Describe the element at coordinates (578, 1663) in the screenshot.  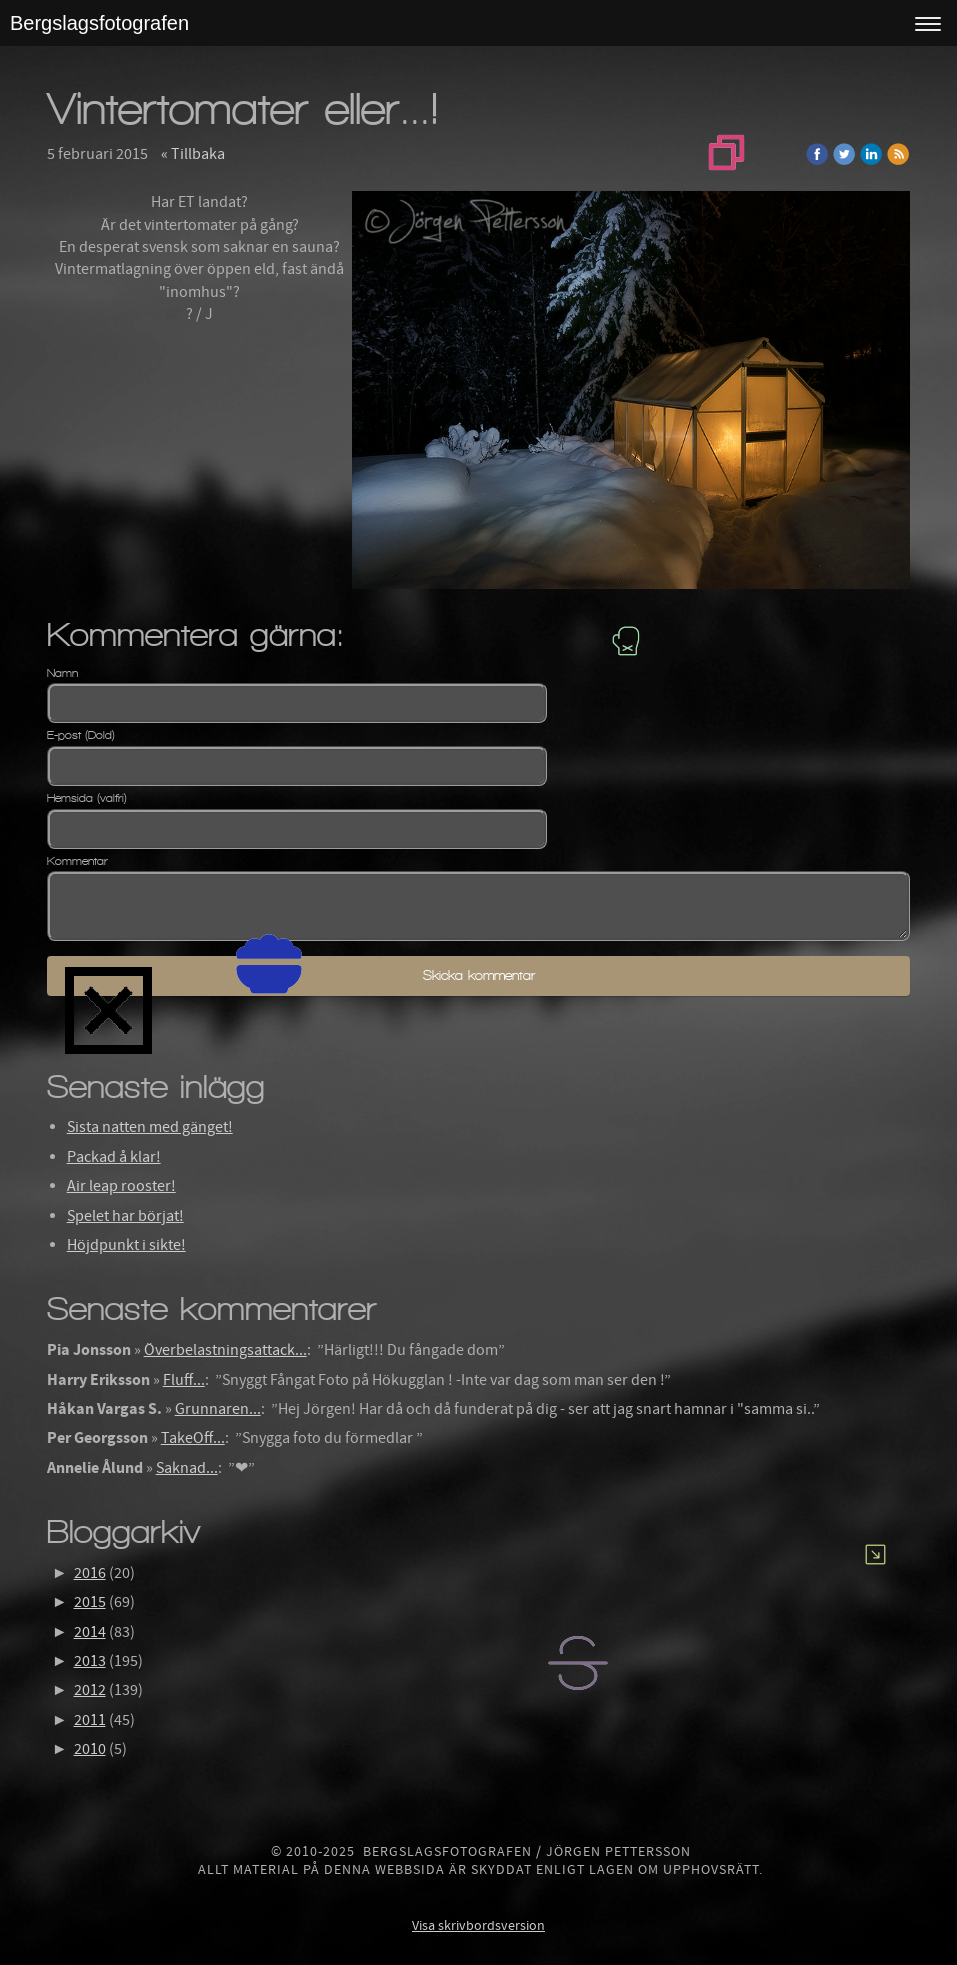
I see `apply strikethrough formatting to selected text` at that location.